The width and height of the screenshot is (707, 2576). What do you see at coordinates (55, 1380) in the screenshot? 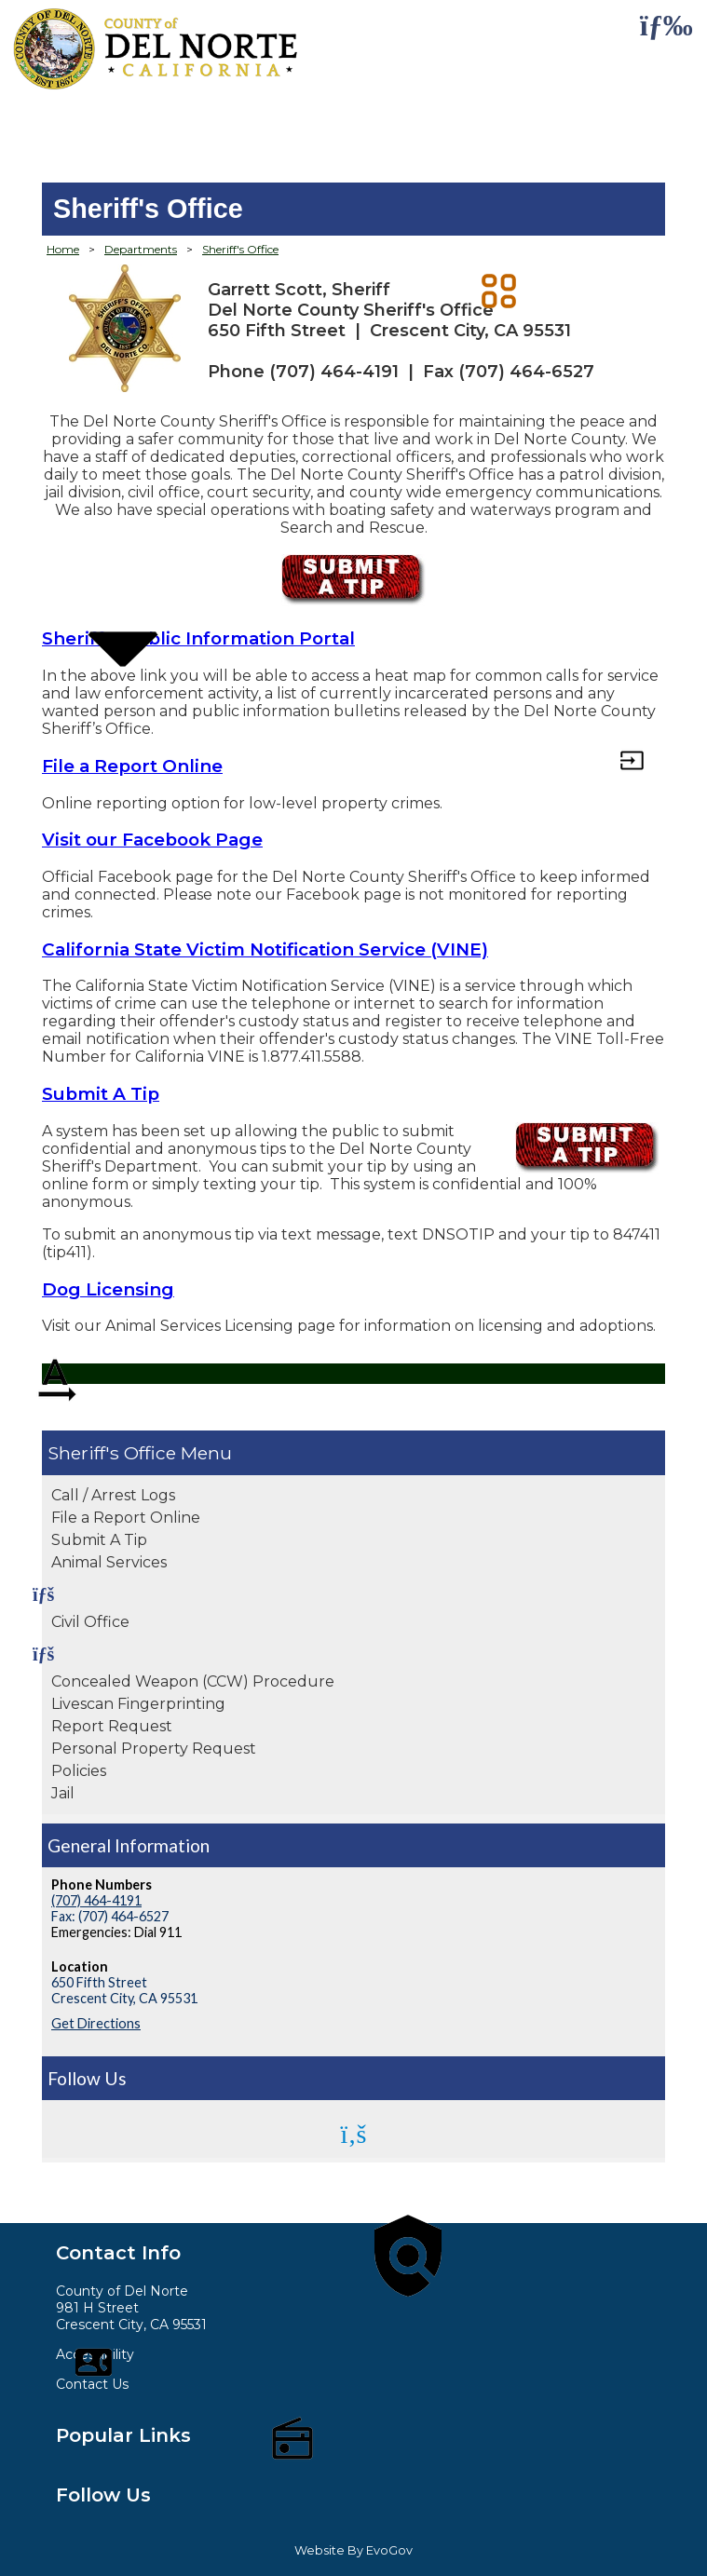
I see `set text to horizontal orientation` at bounding box center [55, 1380].